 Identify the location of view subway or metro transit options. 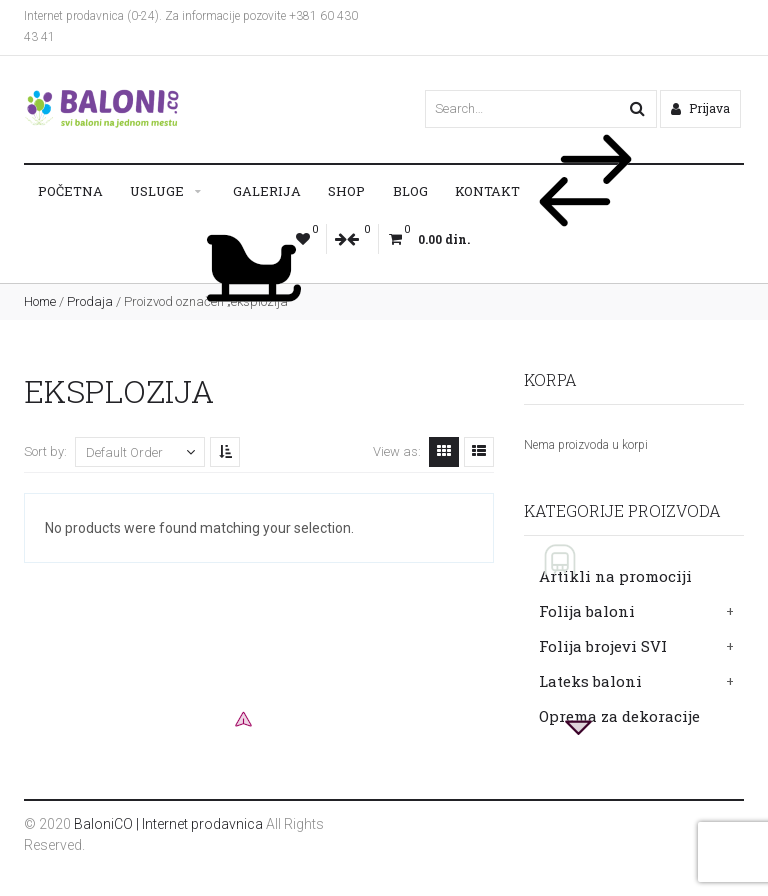
(560, 561).